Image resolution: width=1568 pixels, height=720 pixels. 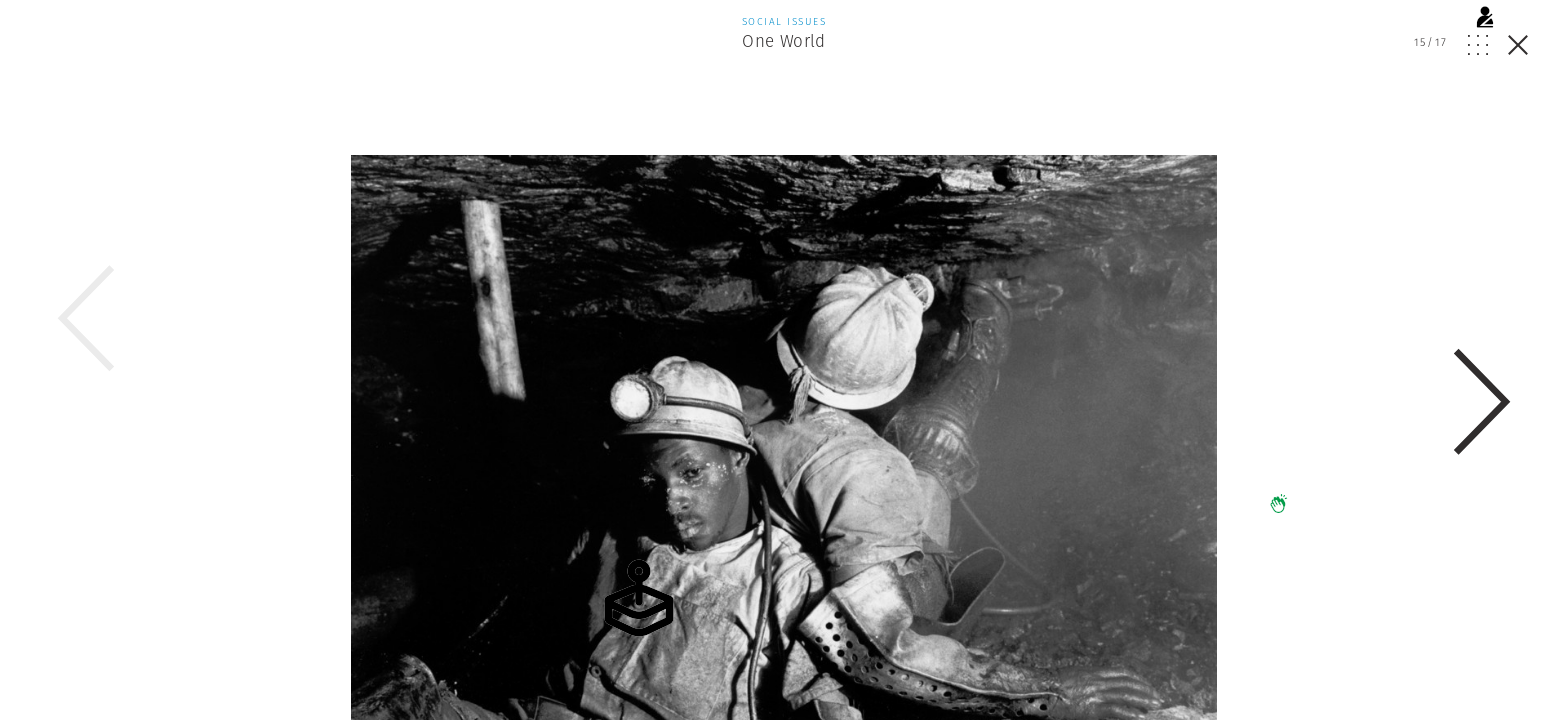 What do you see at coordinates (1278, 503) in the screenshot?
I see `applaud or react positively to content` at bounding box center [1278, 503].